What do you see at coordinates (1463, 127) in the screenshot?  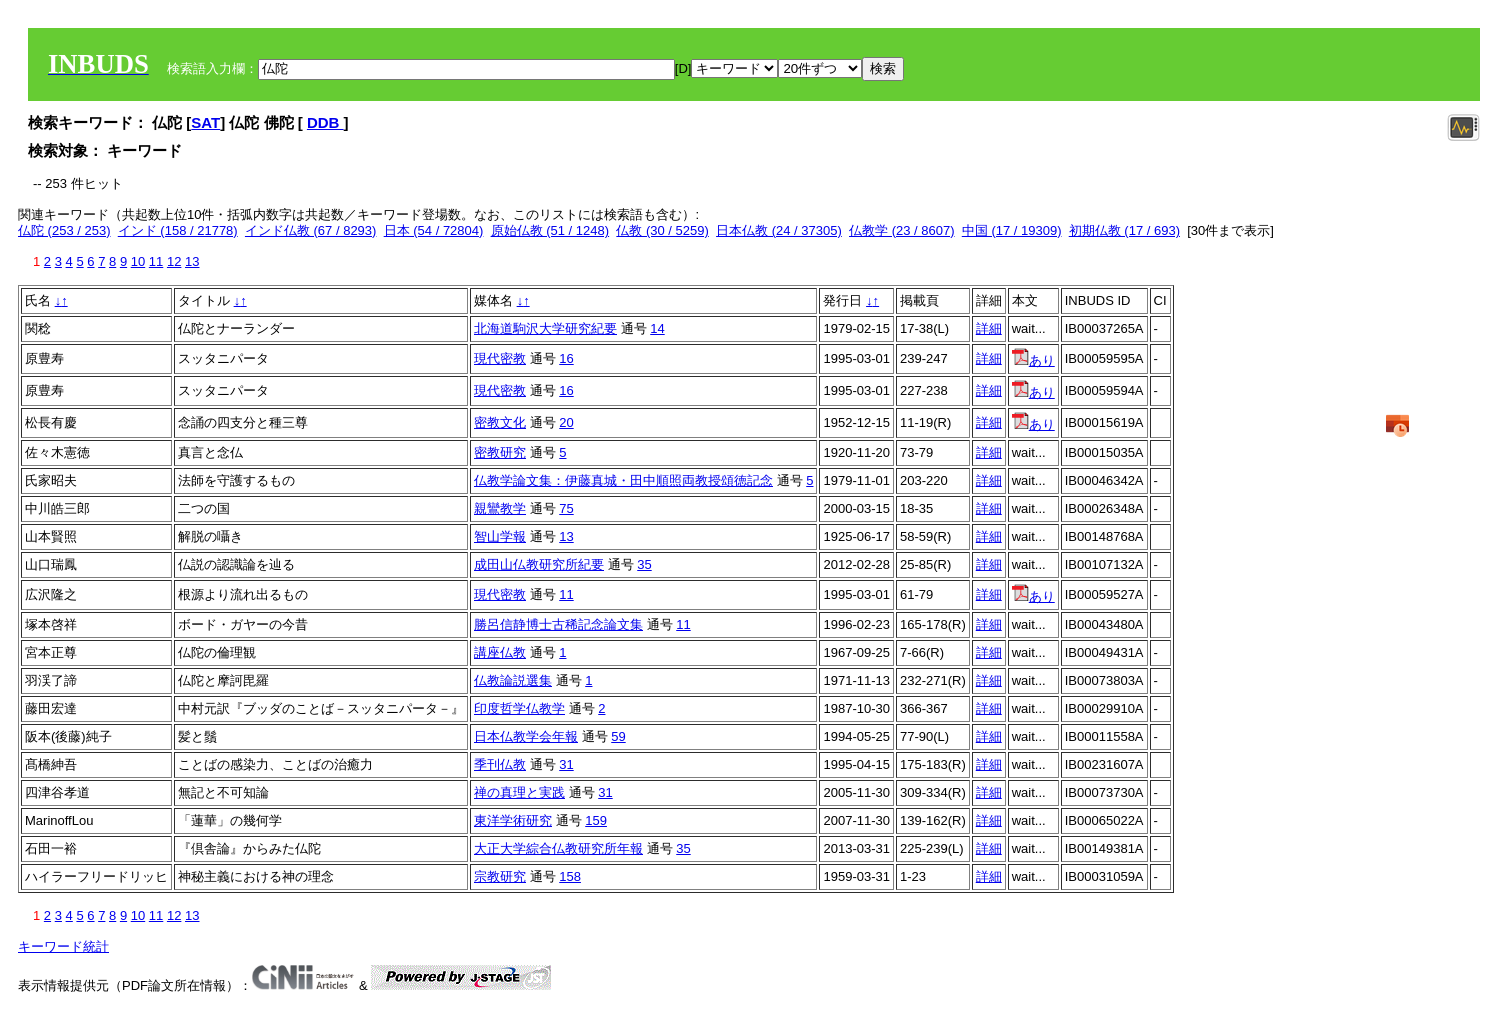 I see `open system monitor application` at bounding box center [1463, 127].